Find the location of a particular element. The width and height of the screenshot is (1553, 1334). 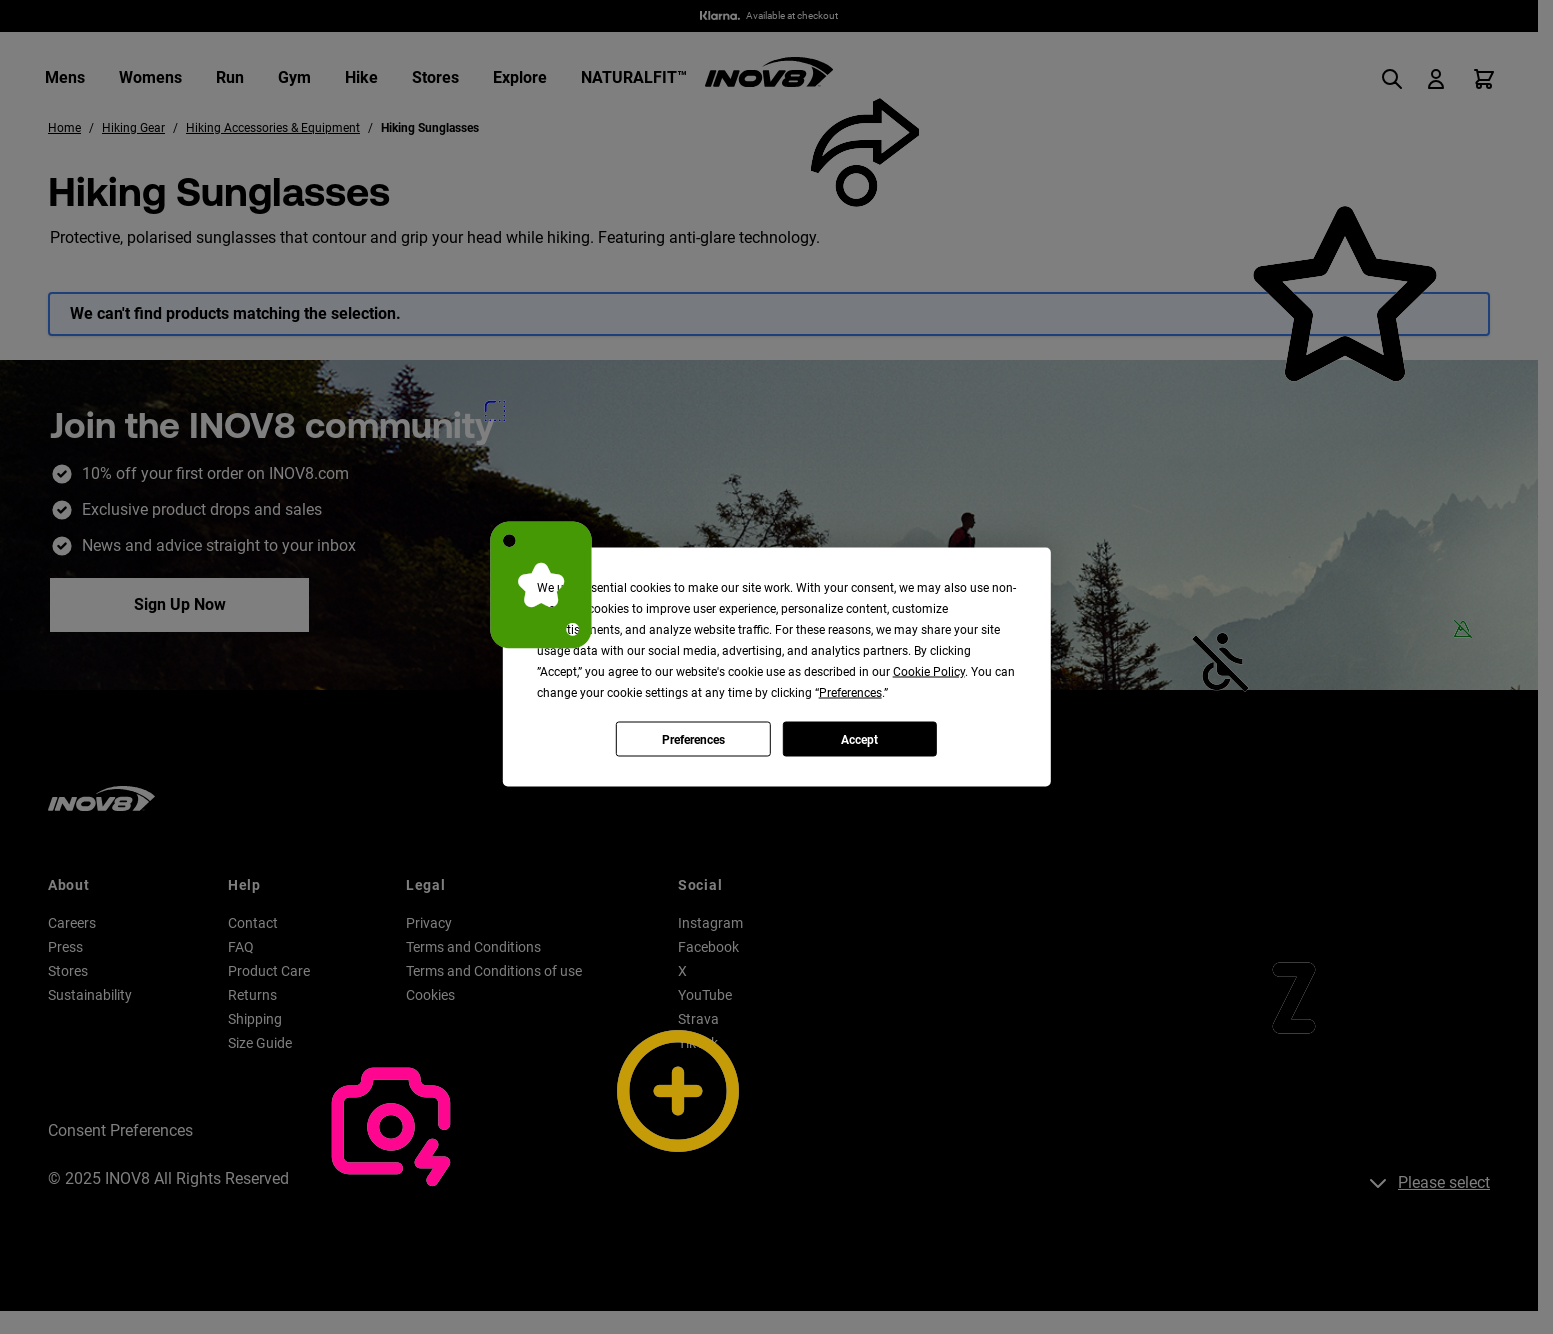

indicates z-index or layer ordering option is located at coordinates (1294, 998).